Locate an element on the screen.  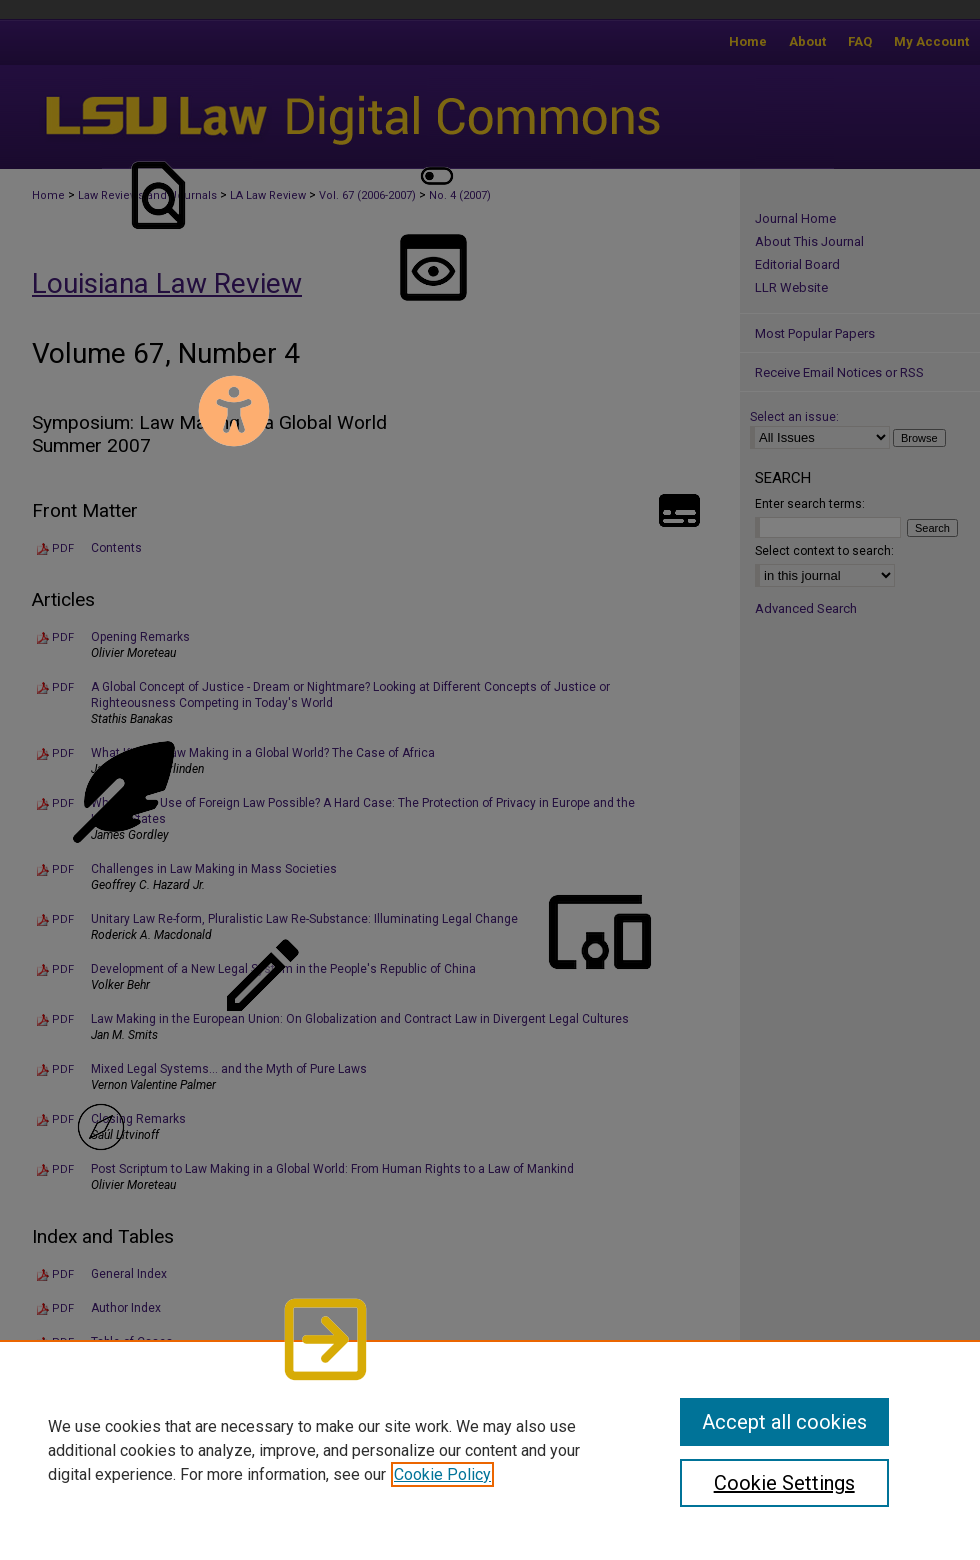
indicates a renamed file in a diff view is located at coordinates (325, 1339).